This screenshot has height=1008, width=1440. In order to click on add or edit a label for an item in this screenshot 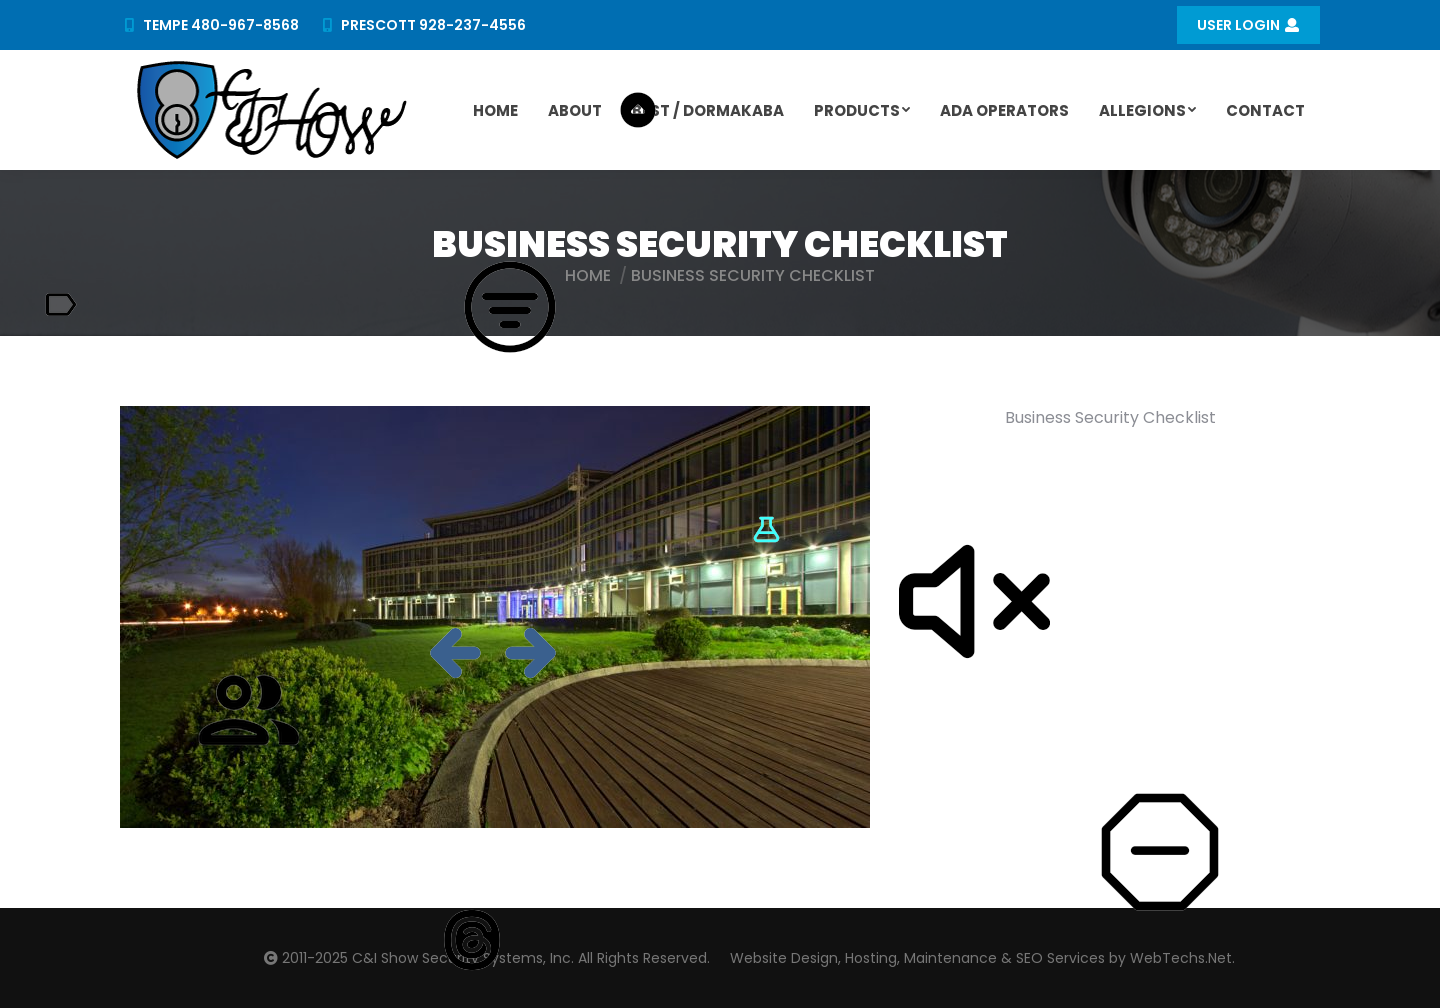, I will do `click(60, 304)`.